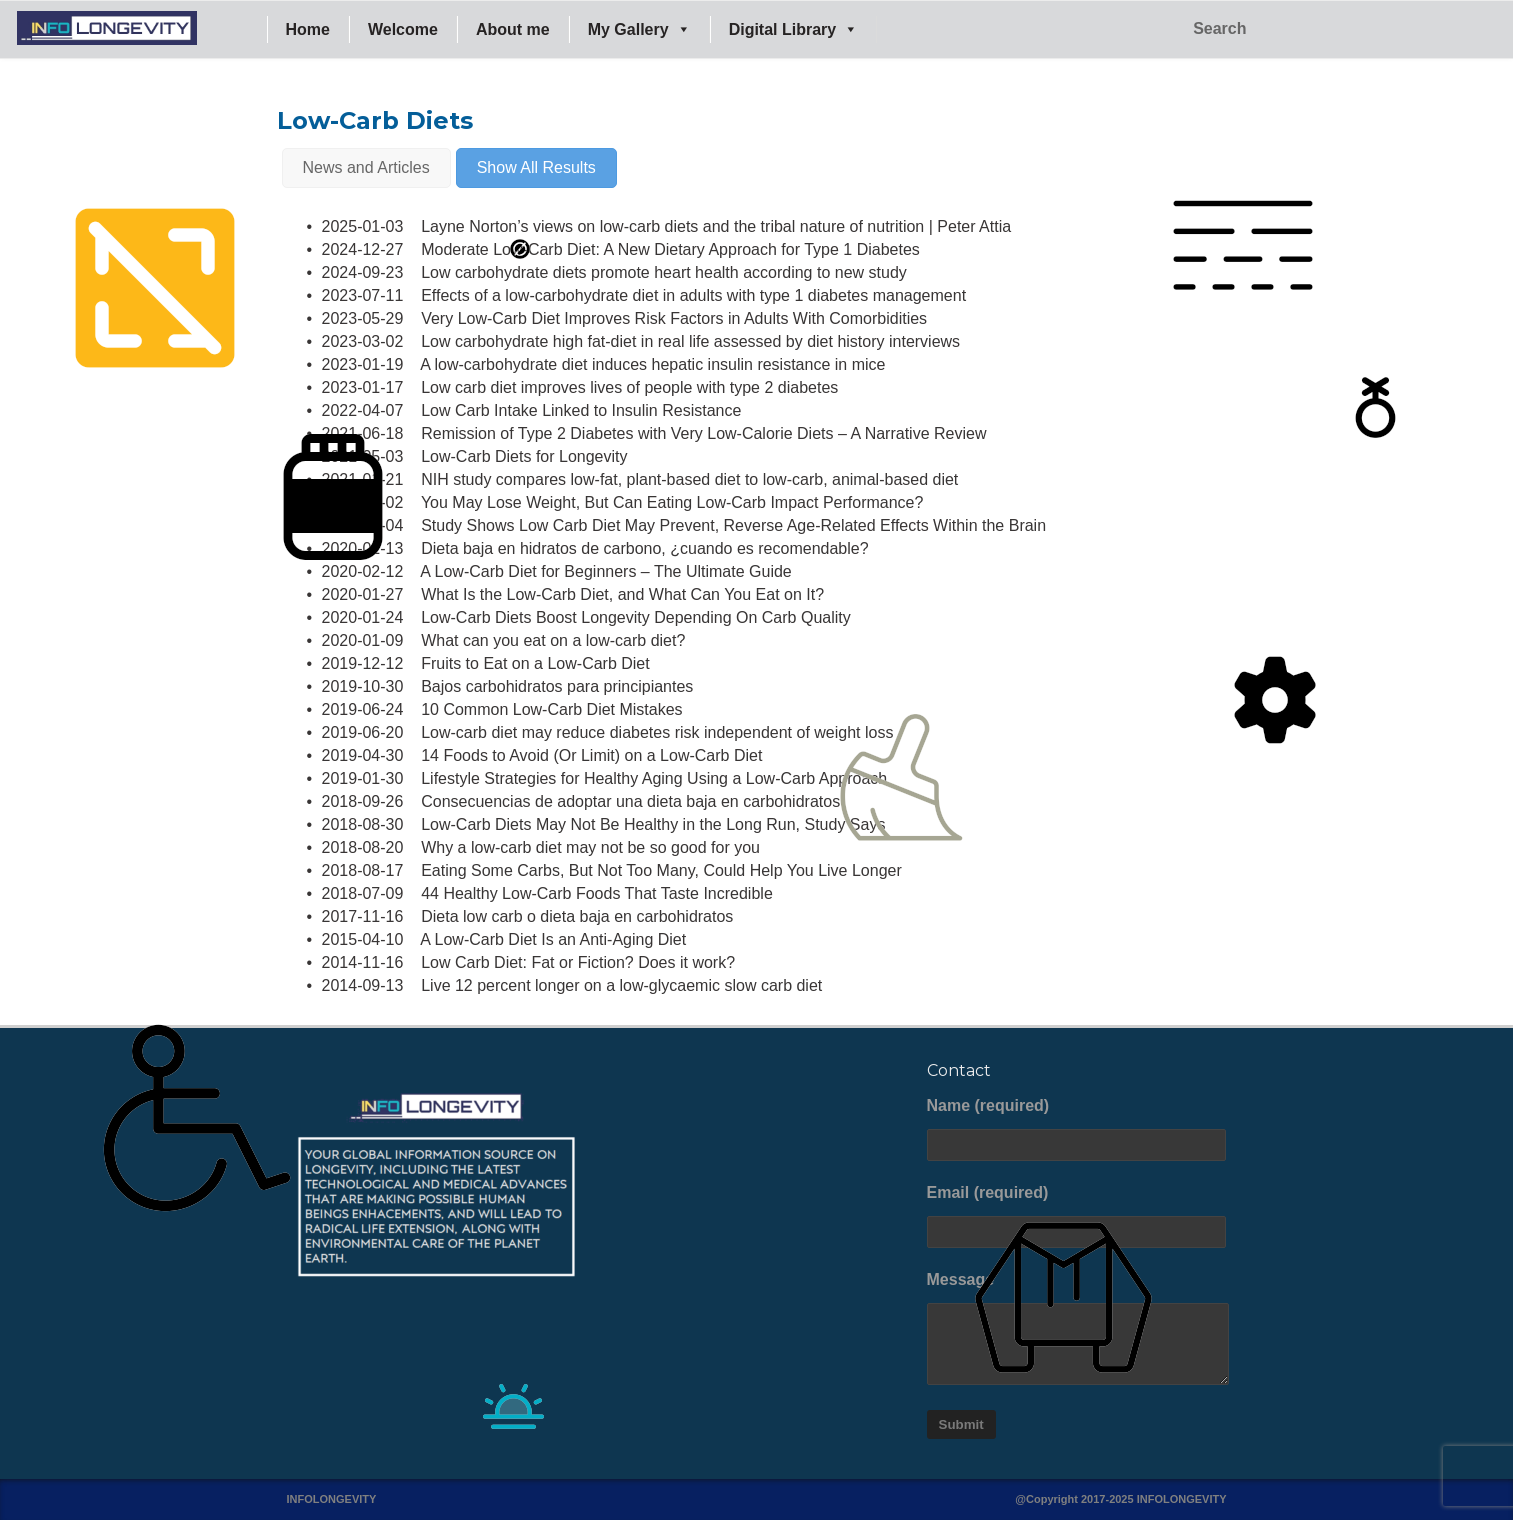 The width and height of the screenshot is (1513, 1520). Describe the element at coordinates (1063, 1297) in the screenshot. I see `browse casual or streetwear clothing` at that location.